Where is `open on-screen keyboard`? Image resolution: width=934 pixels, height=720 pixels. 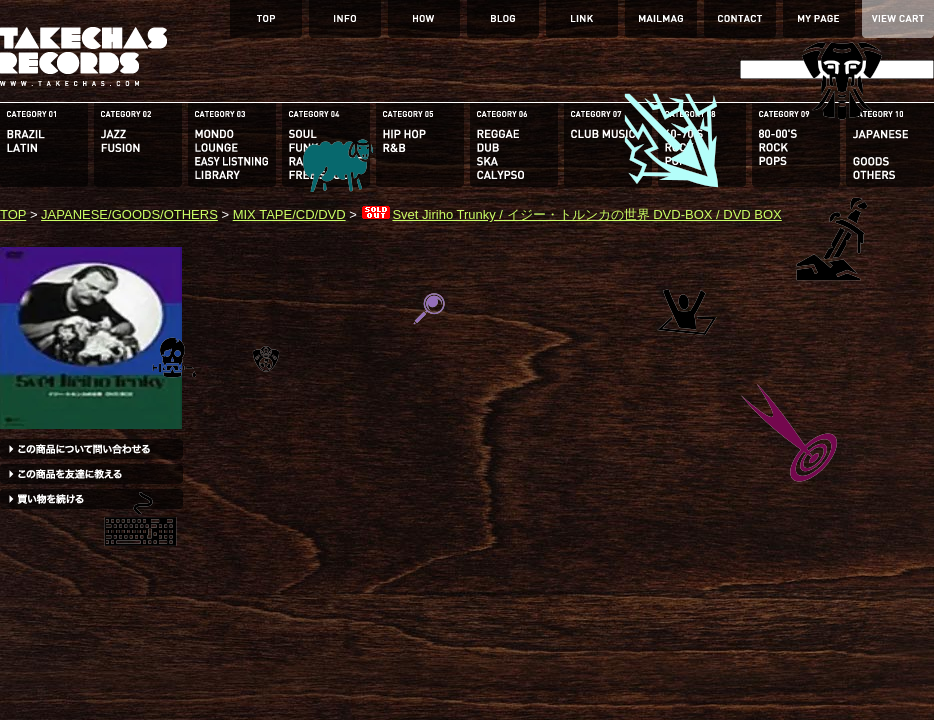
open on-screen keyboard is located at coordinates (140, 531).